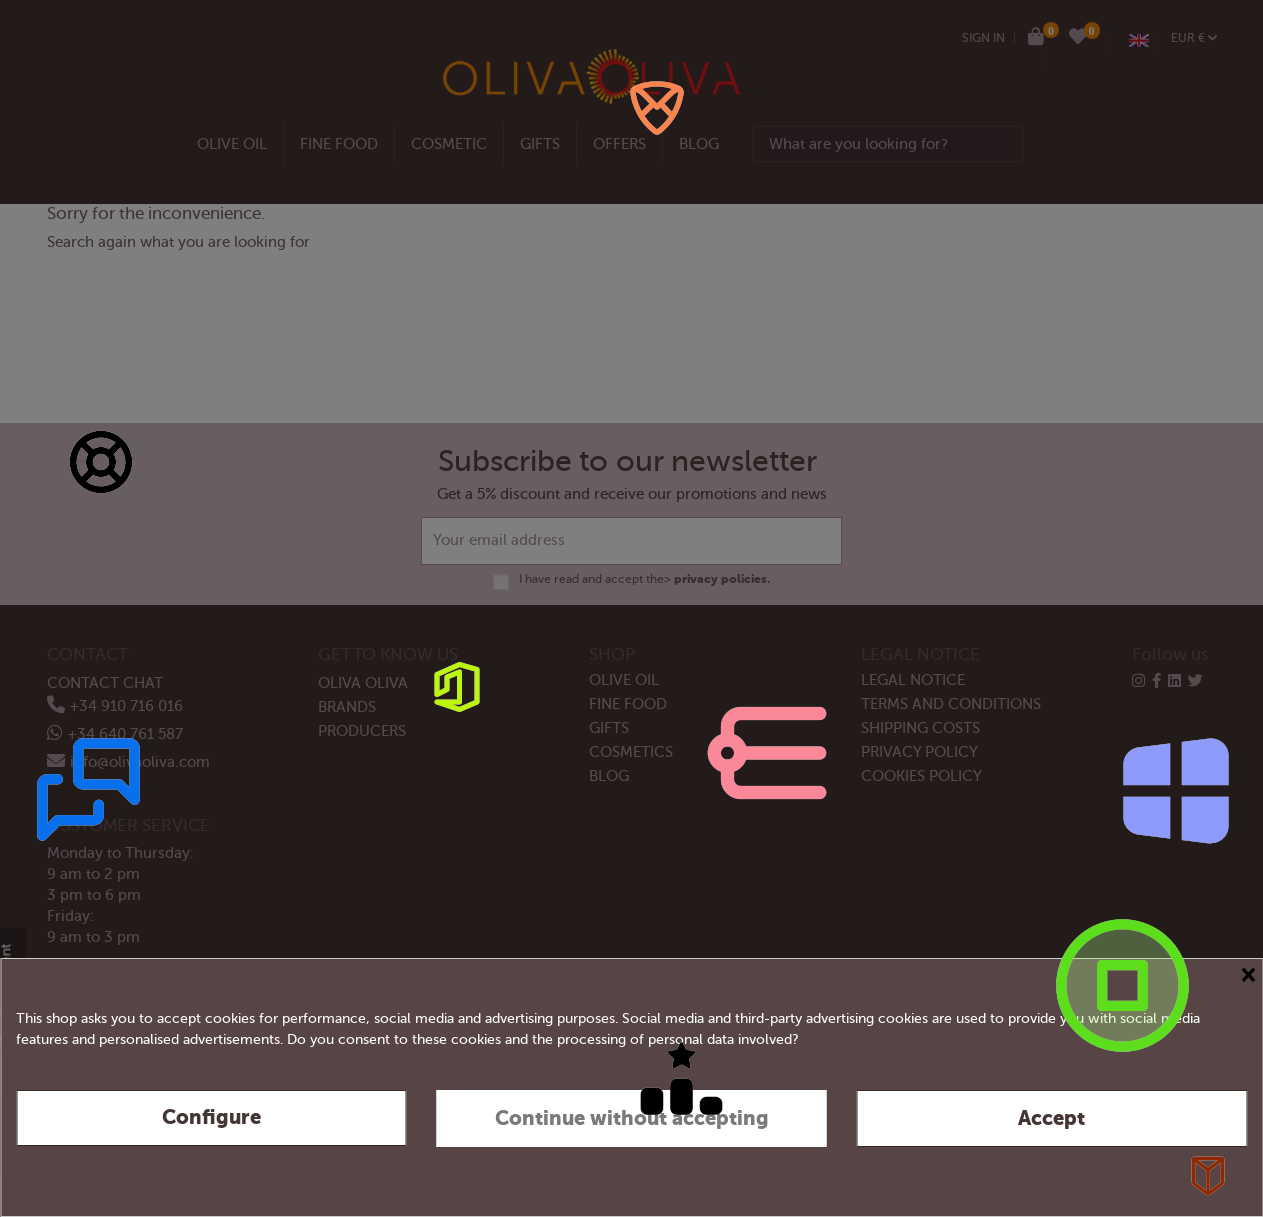  What do you see at coordinates (657, 108) in the screenshot?
I see `open ctemplar secure email service` at bounding box center [657, 108].